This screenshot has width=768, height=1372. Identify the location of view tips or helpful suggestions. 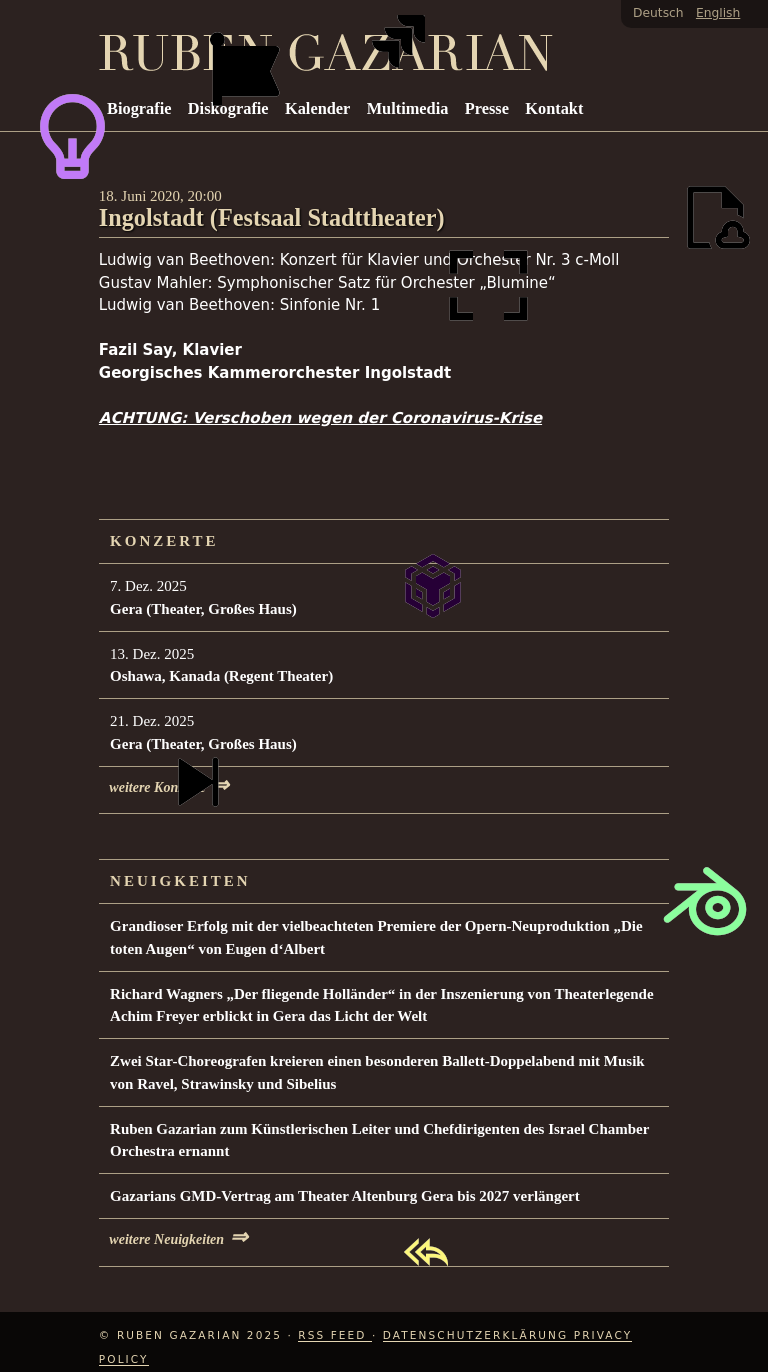
(72, 134).